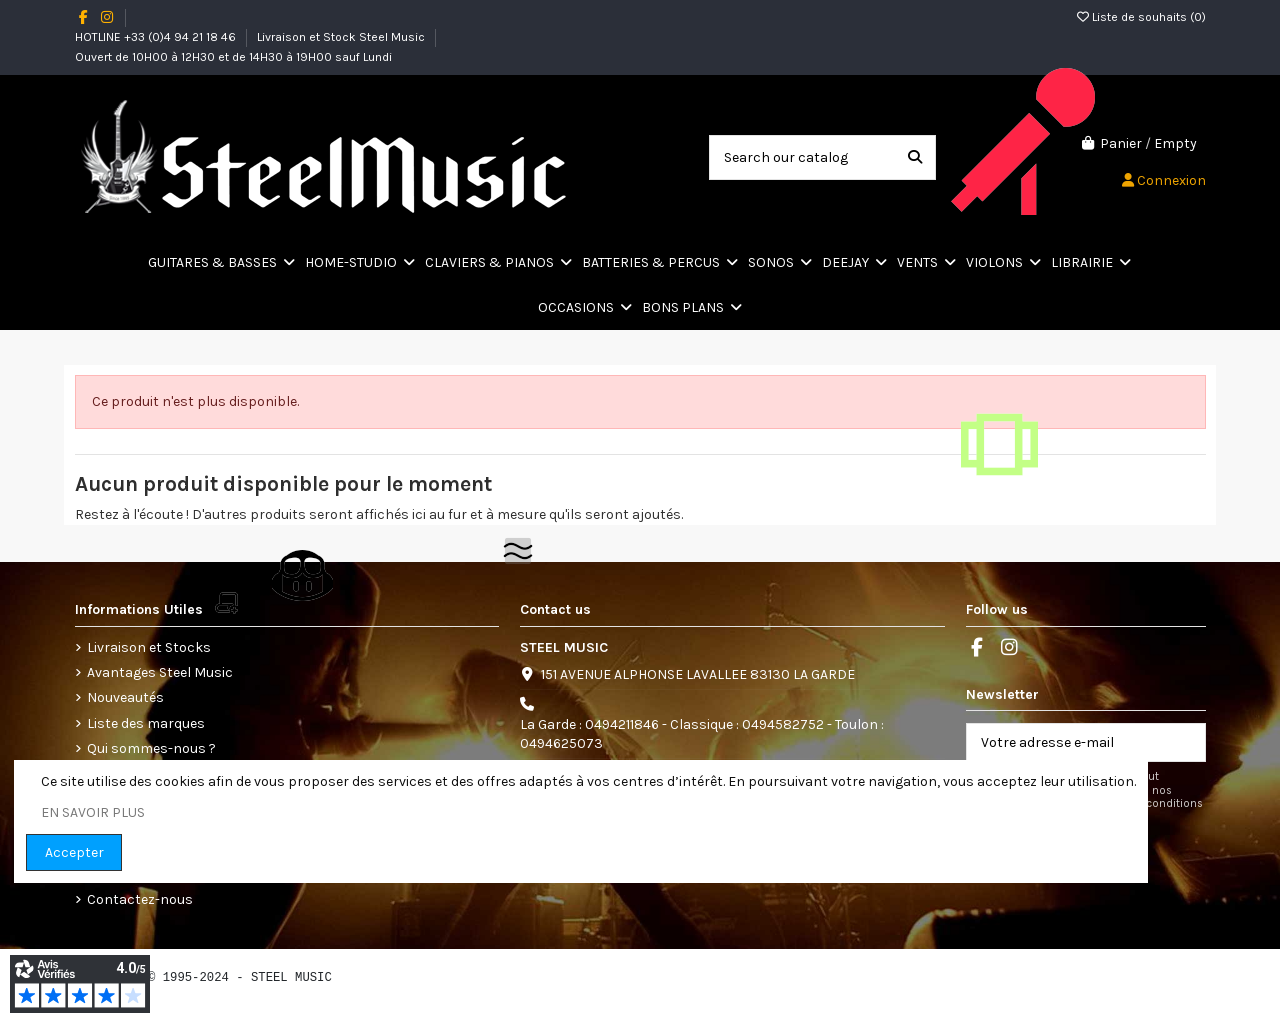 This screenshot has height=1023, width=1280. Describe the element at coordinates (518, 551) in the screenshot. I see `indicates approximate or estimated value` at that location.